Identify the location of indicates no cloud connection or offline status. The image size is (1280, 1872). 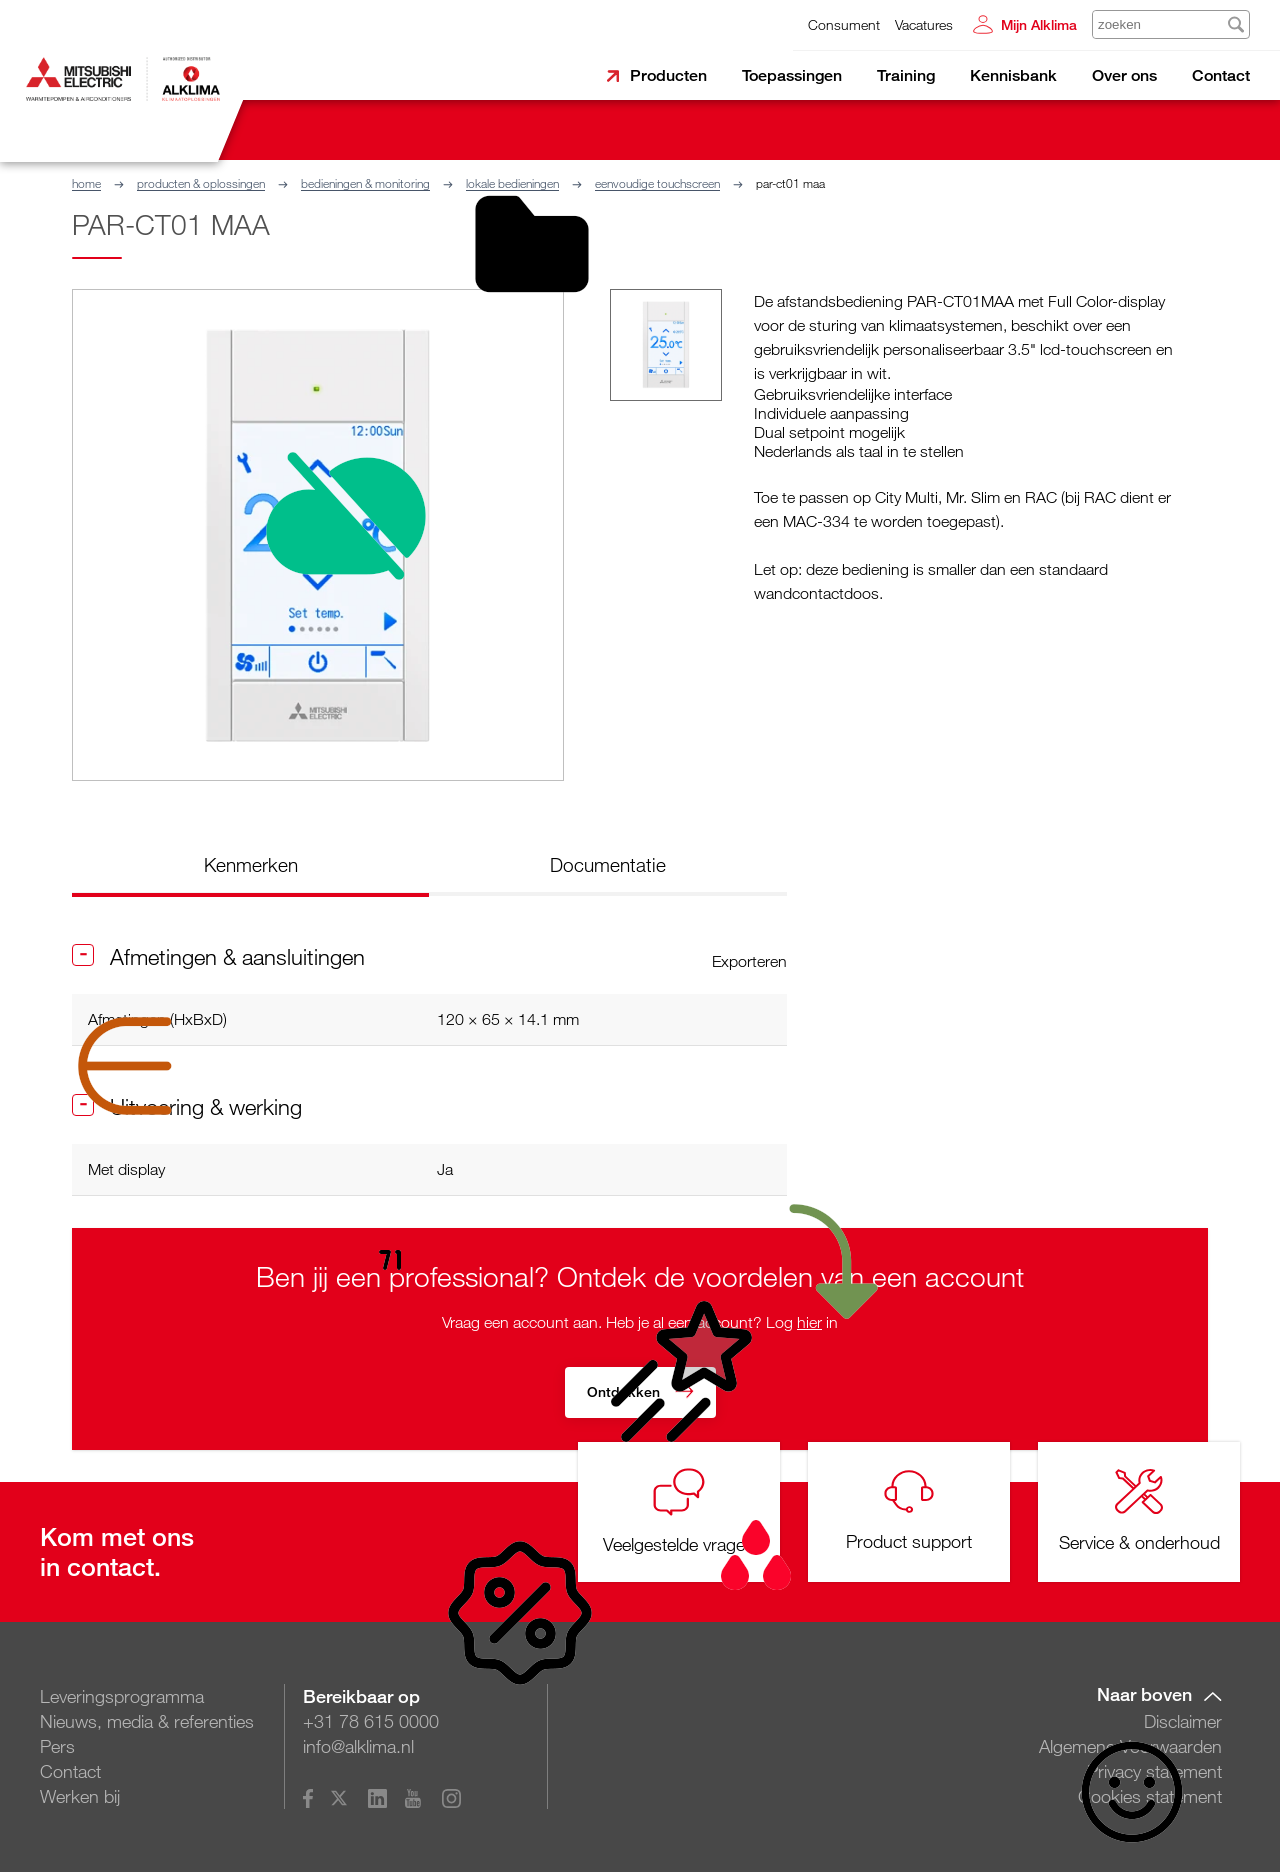
(346, 516).